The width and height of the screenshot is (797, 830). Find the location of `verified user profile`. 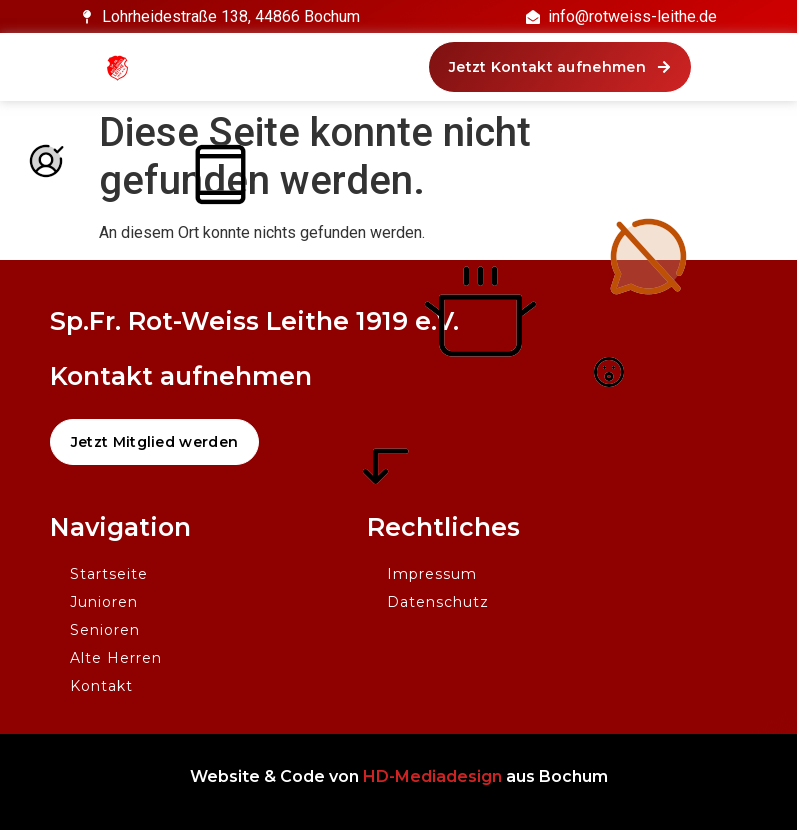

verified user profile is located at coordinates (46, 161).